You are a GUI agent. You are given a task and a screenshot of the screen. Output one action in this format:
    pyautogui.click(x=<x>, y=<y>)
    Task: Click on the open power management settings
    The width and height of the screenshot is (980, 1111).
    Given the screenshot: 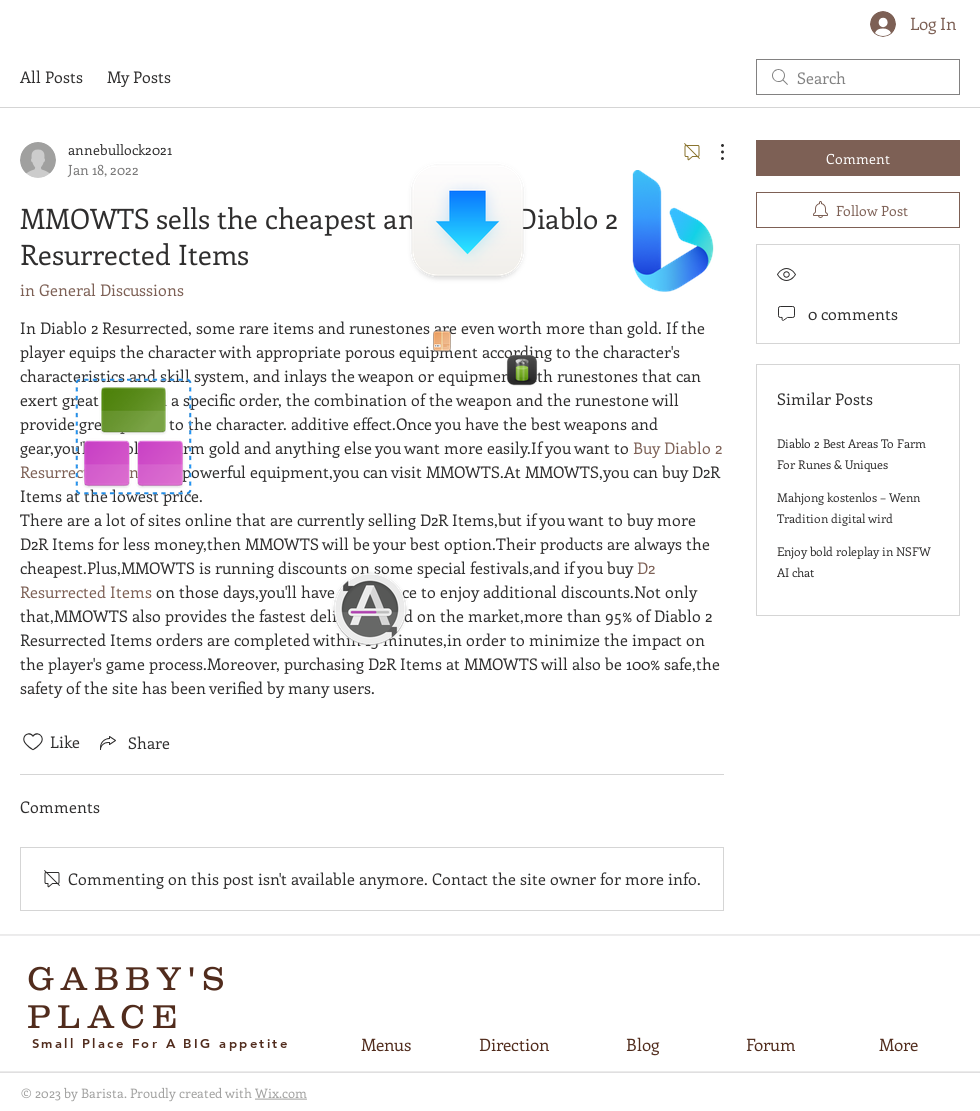 What is the action you would take?
    pyautogui.click(x=522, y=370)
    